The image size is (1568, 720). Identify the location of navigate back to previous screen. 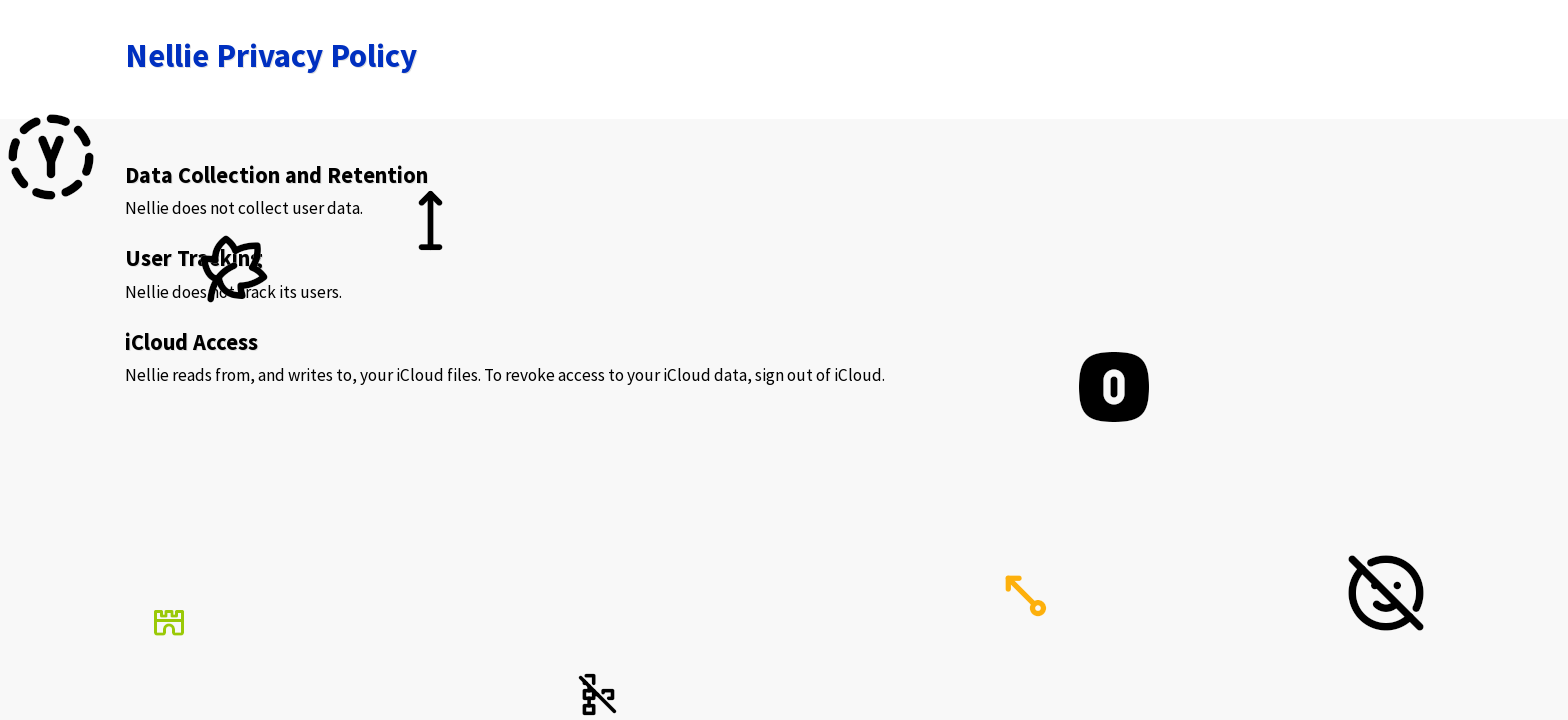
(1024, 594).